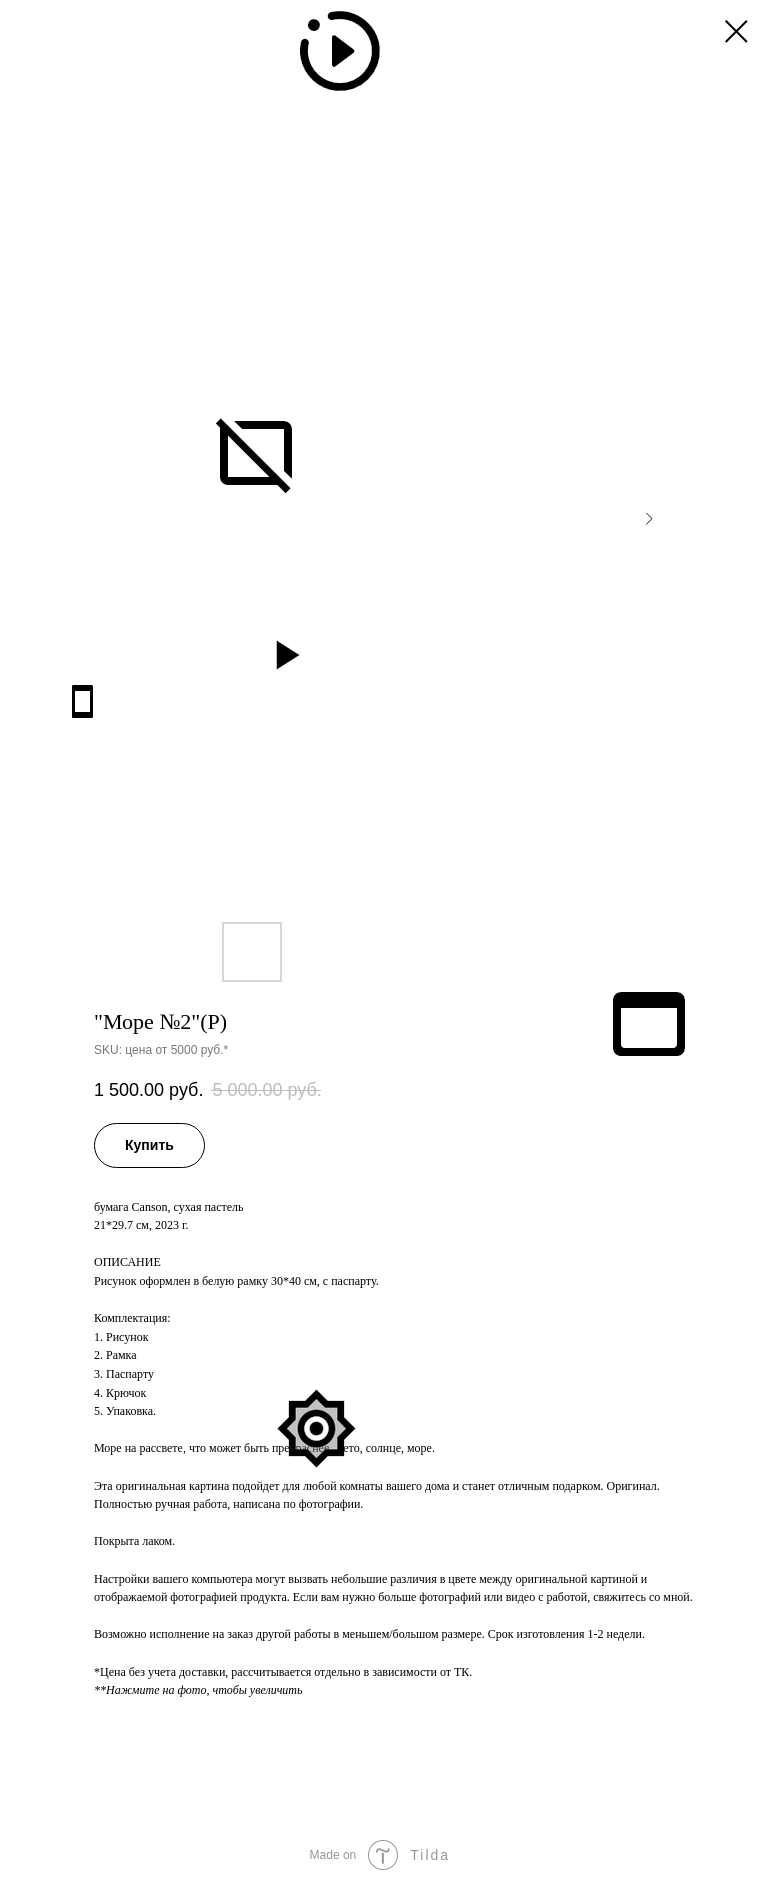 The height and width of the screenshot is (1890, 768). Describe the element at coordinates (285, 655) in the screenshot. I see `start media playback` at that location.